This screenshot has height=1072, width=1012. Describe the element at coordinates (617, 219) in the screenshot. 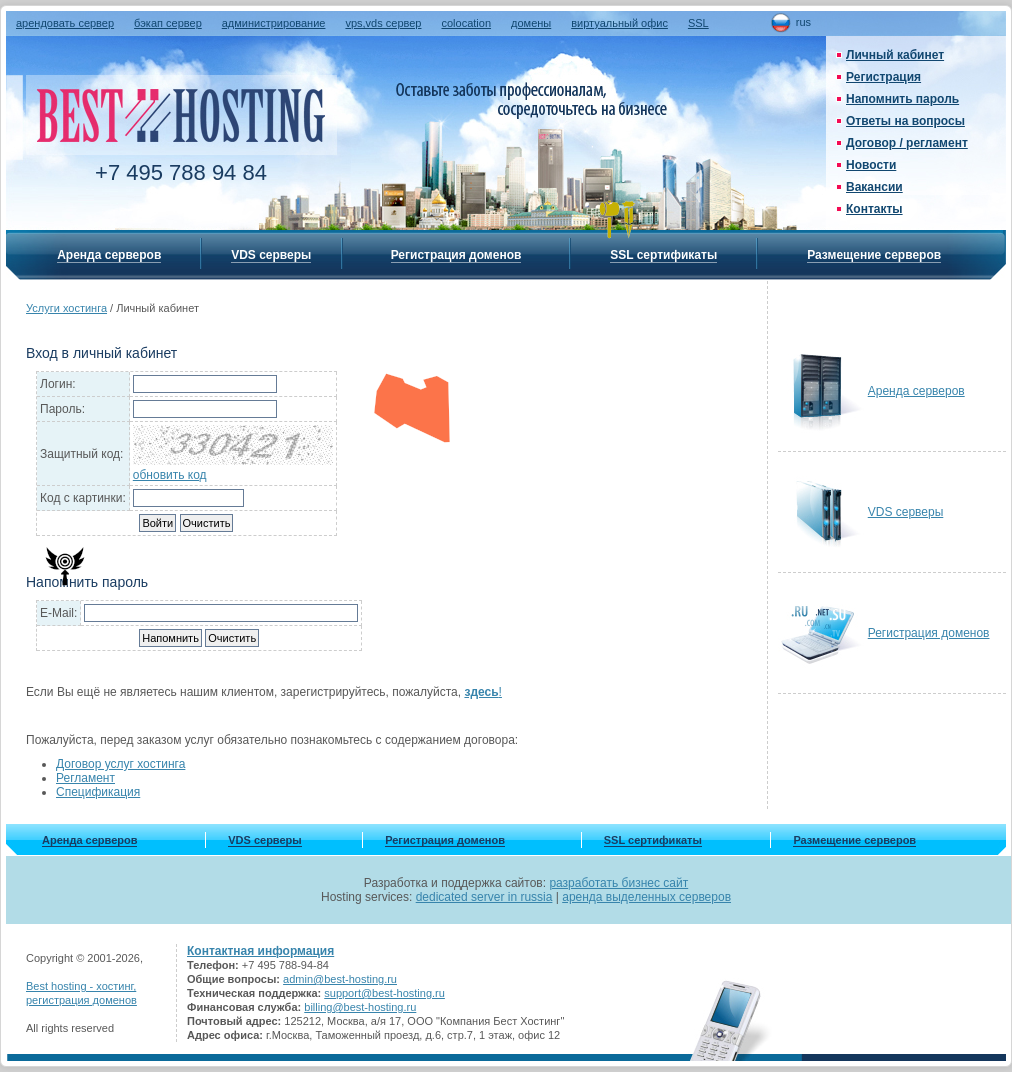

I see `craft or equip stake and hammer weapons` at that location.